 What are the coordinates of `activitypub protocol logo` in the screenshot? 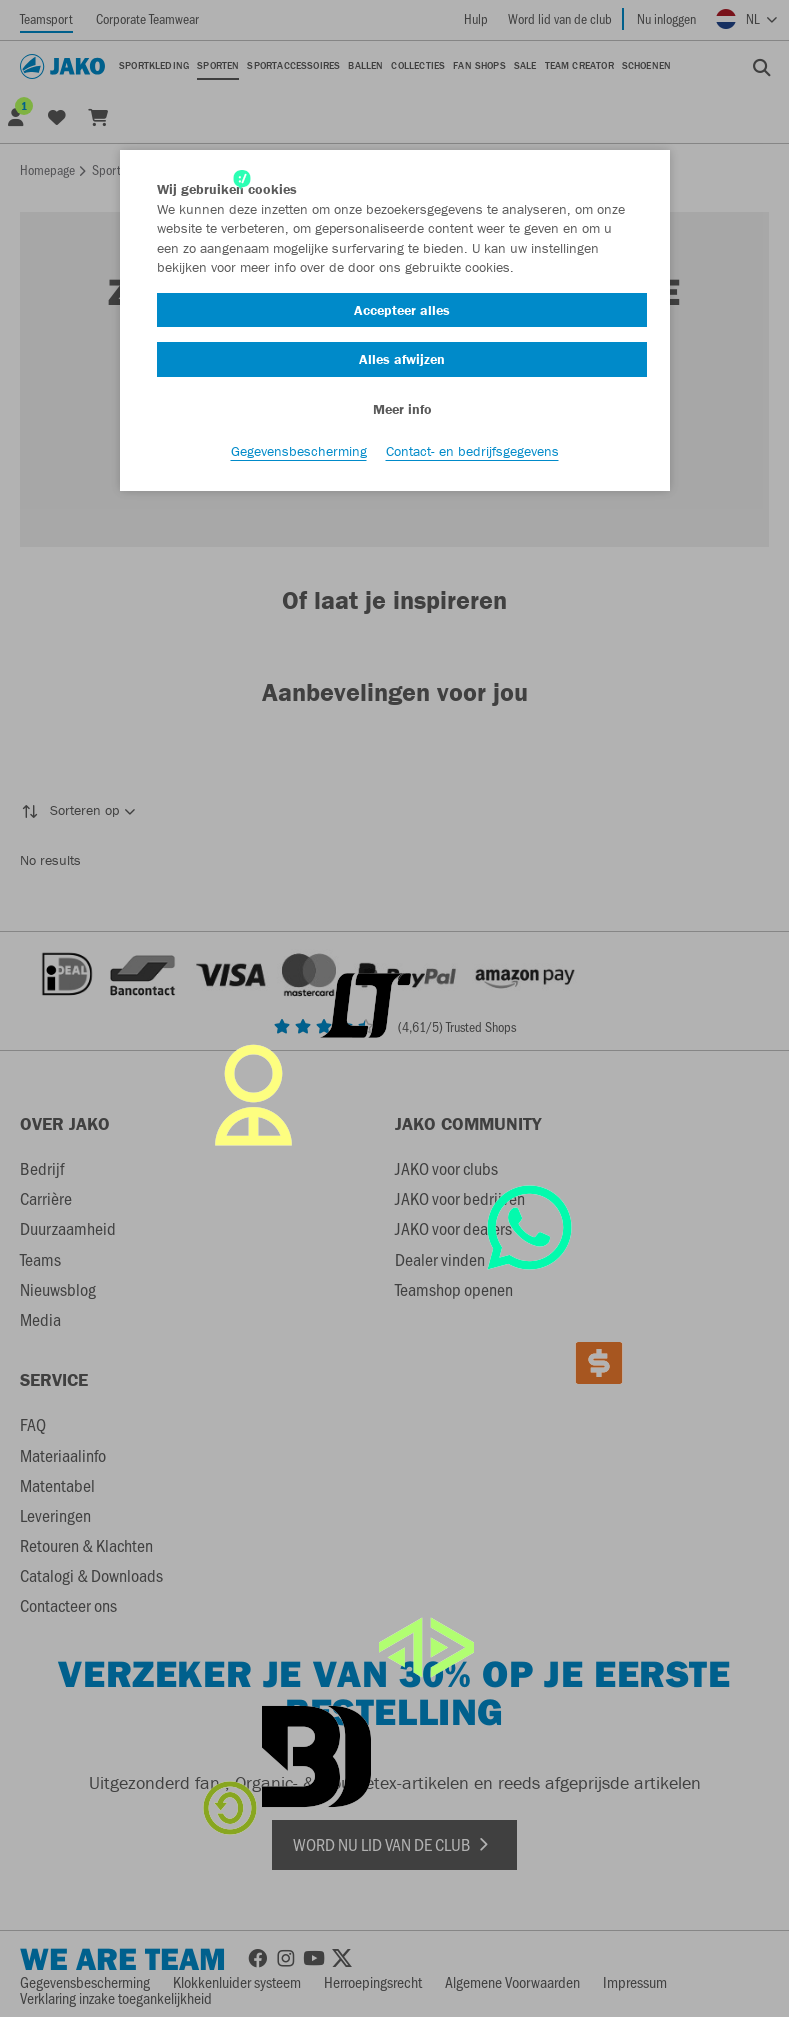 It's located at (426, 1647).